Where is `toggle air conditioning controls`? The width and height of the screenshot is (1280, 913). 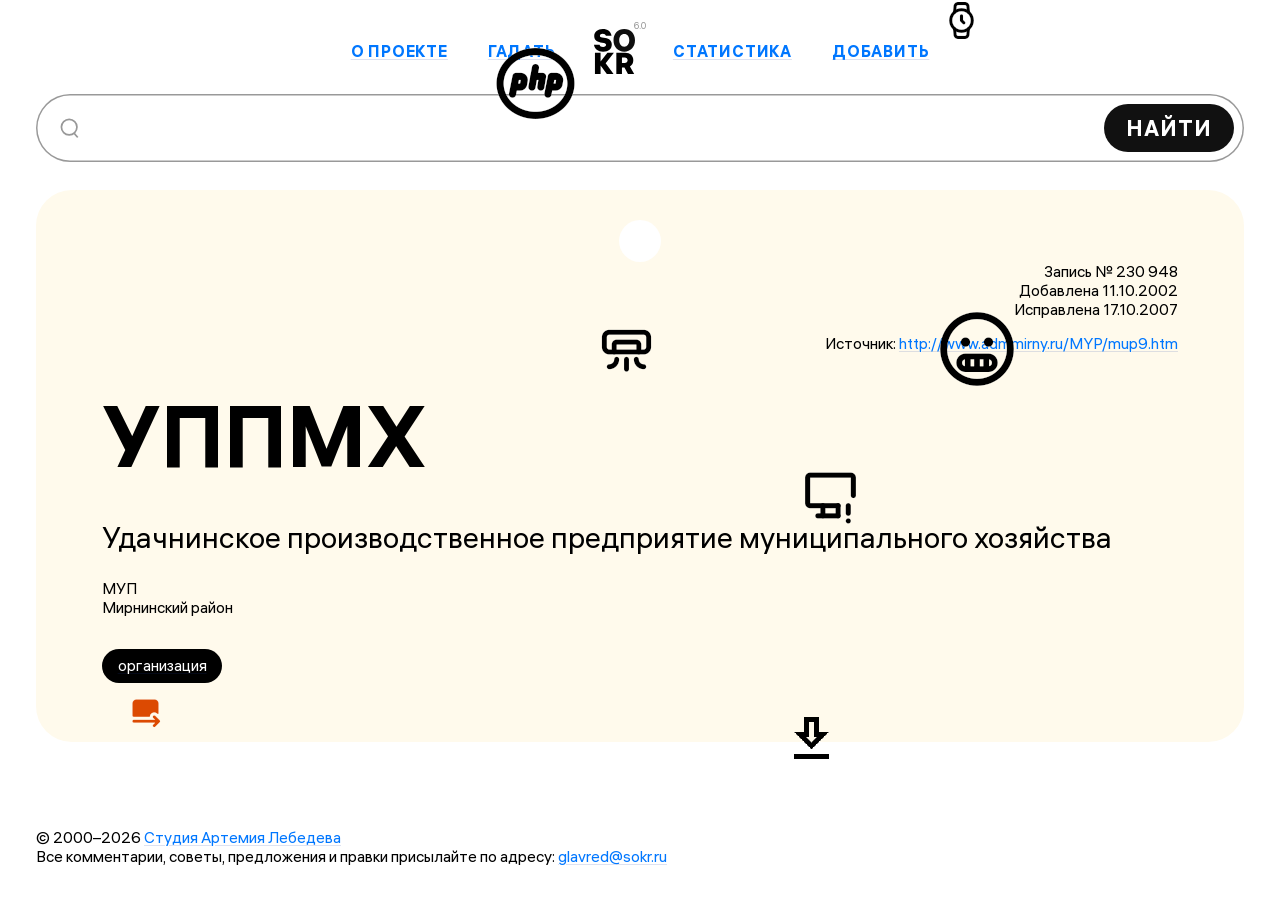
toggle air conditioning controls is located at coordinates (626, 349).